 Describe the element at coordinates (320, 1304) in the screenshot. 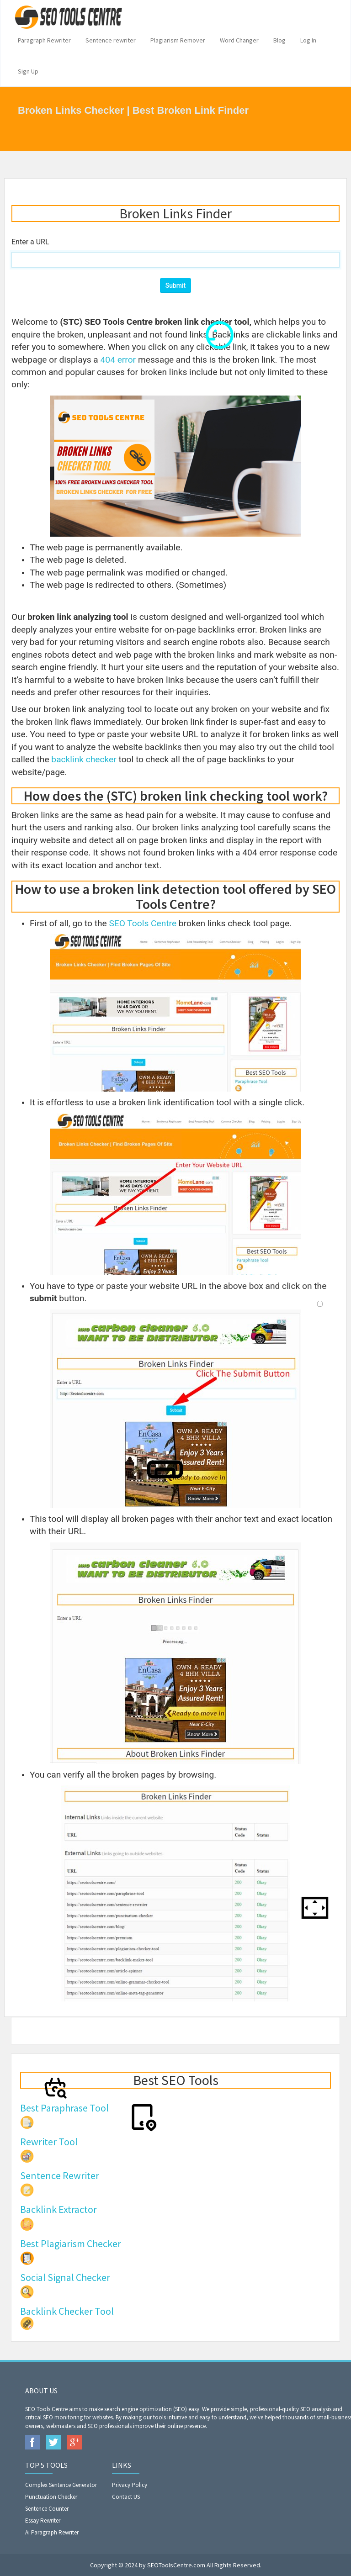

I see `loading or processing in progress` at that location.